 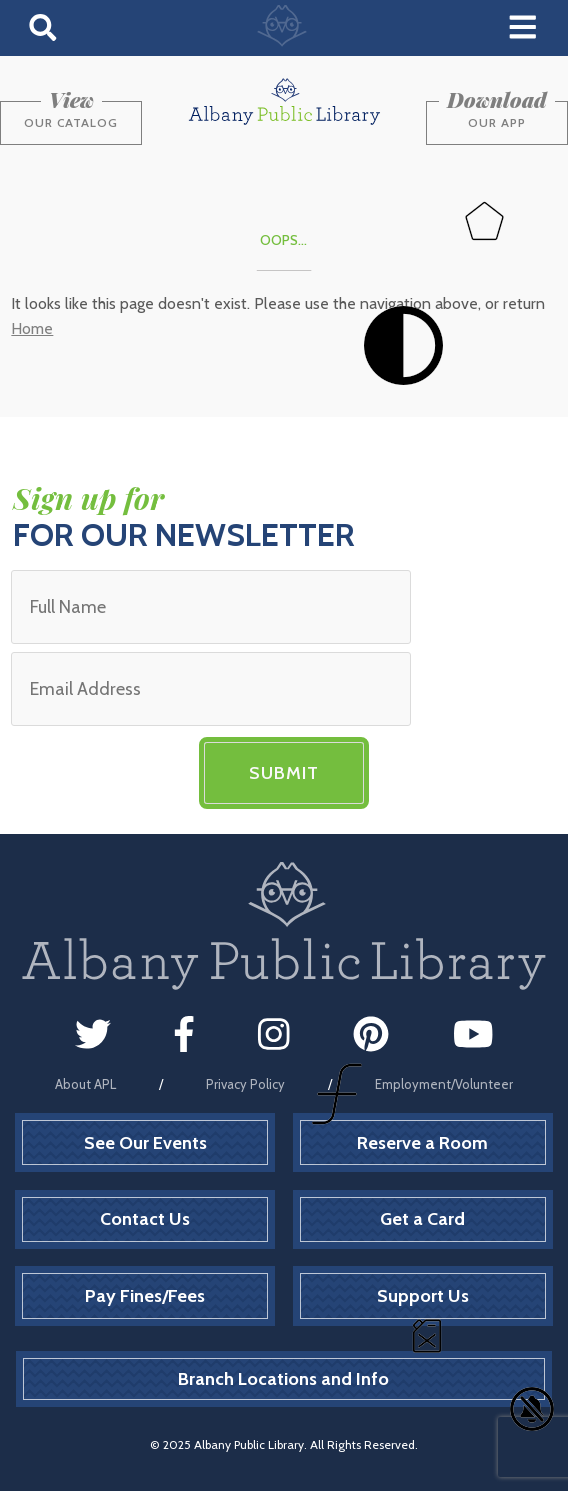 I want to click on adjust display brightness or contrast, so click(x=403, y=345).